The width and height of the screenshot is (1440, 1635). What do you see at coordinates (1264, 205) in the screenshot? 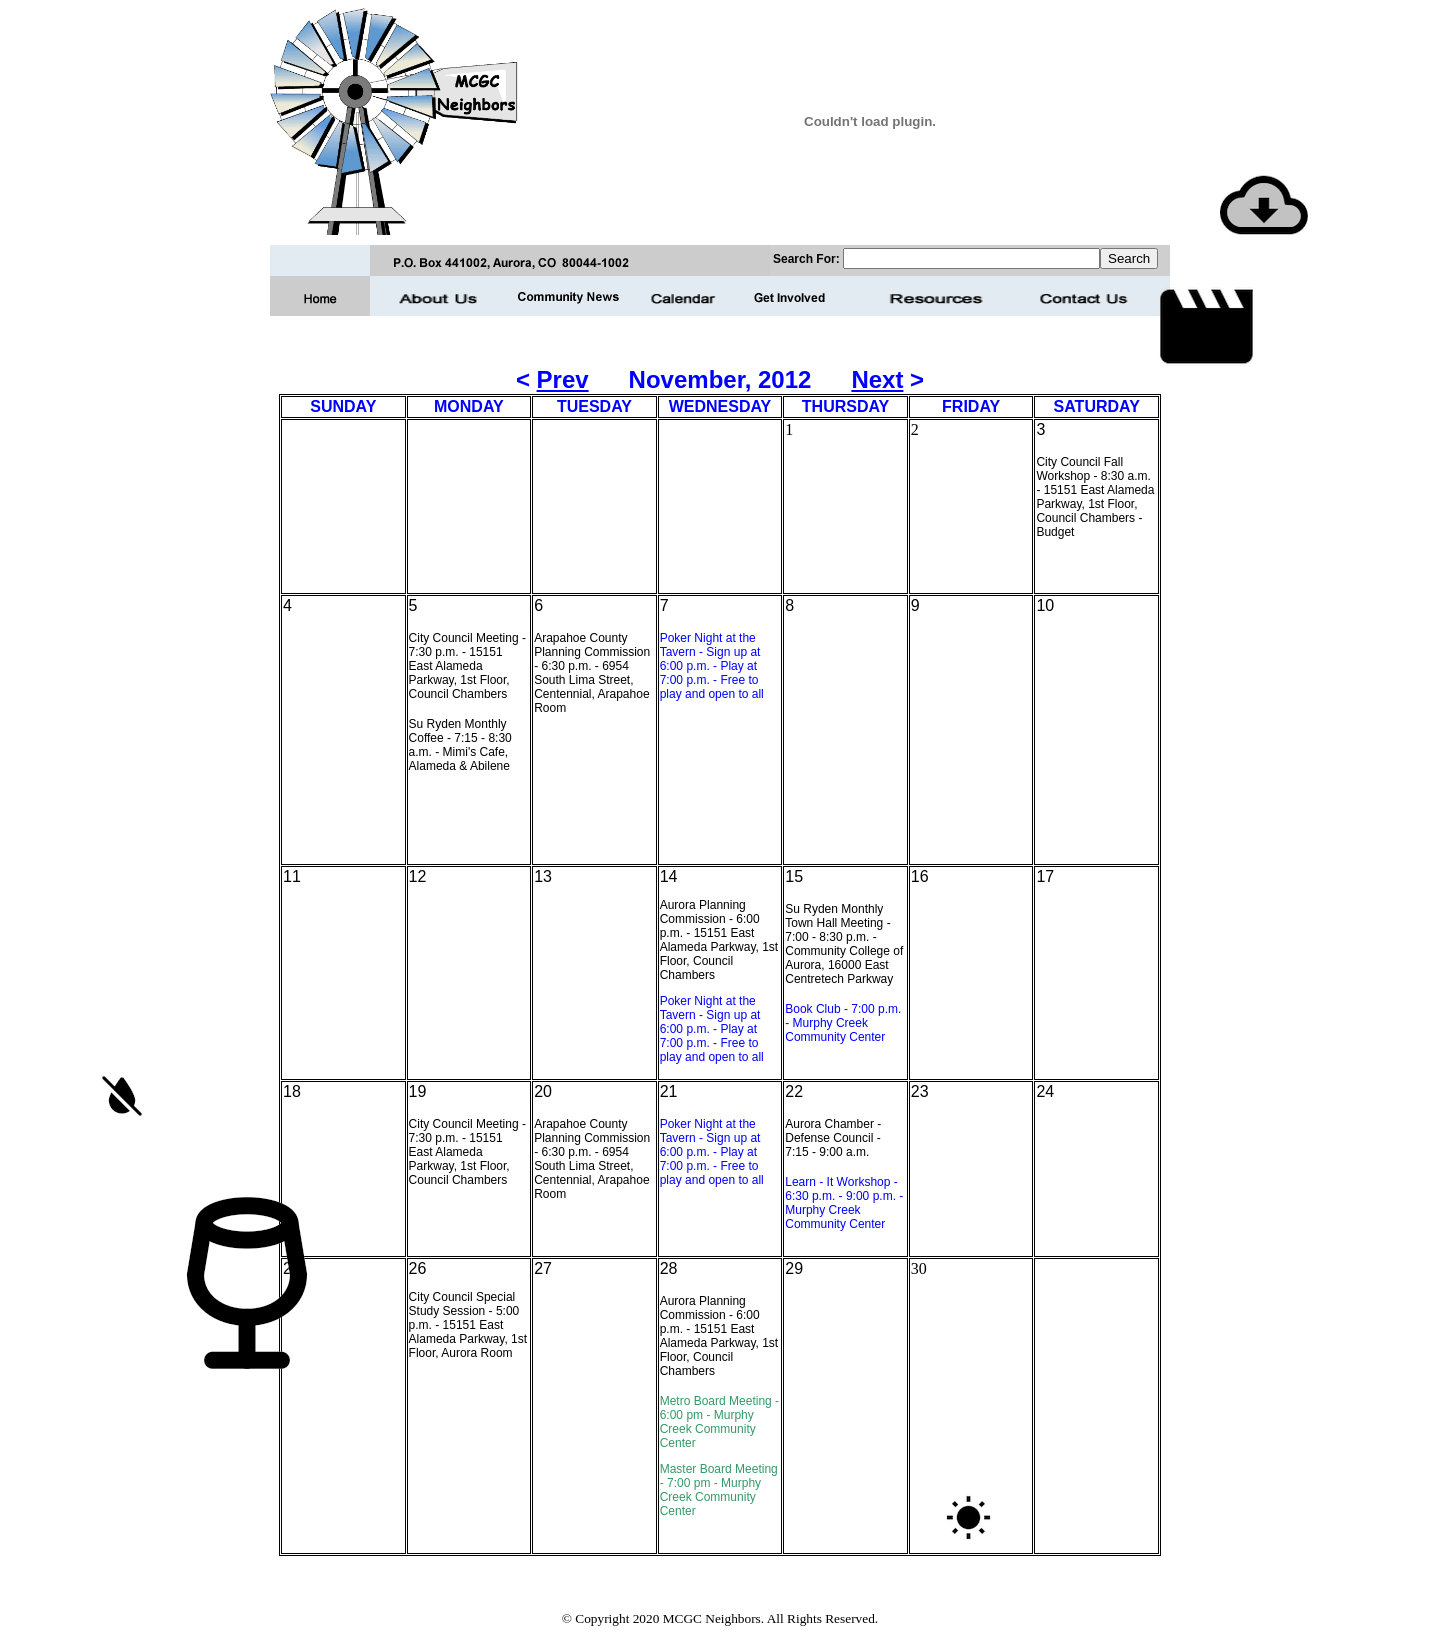
I see `download file from cloud storage` at bounding box center [1264, 205].